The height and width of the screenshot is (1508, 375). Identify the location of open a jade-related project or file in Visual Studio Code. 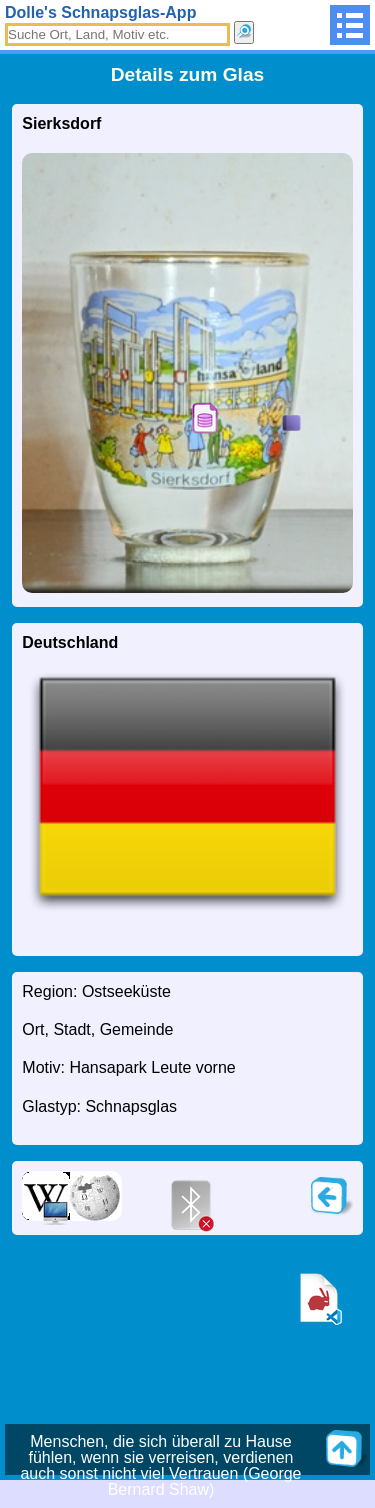
(319, 1299).